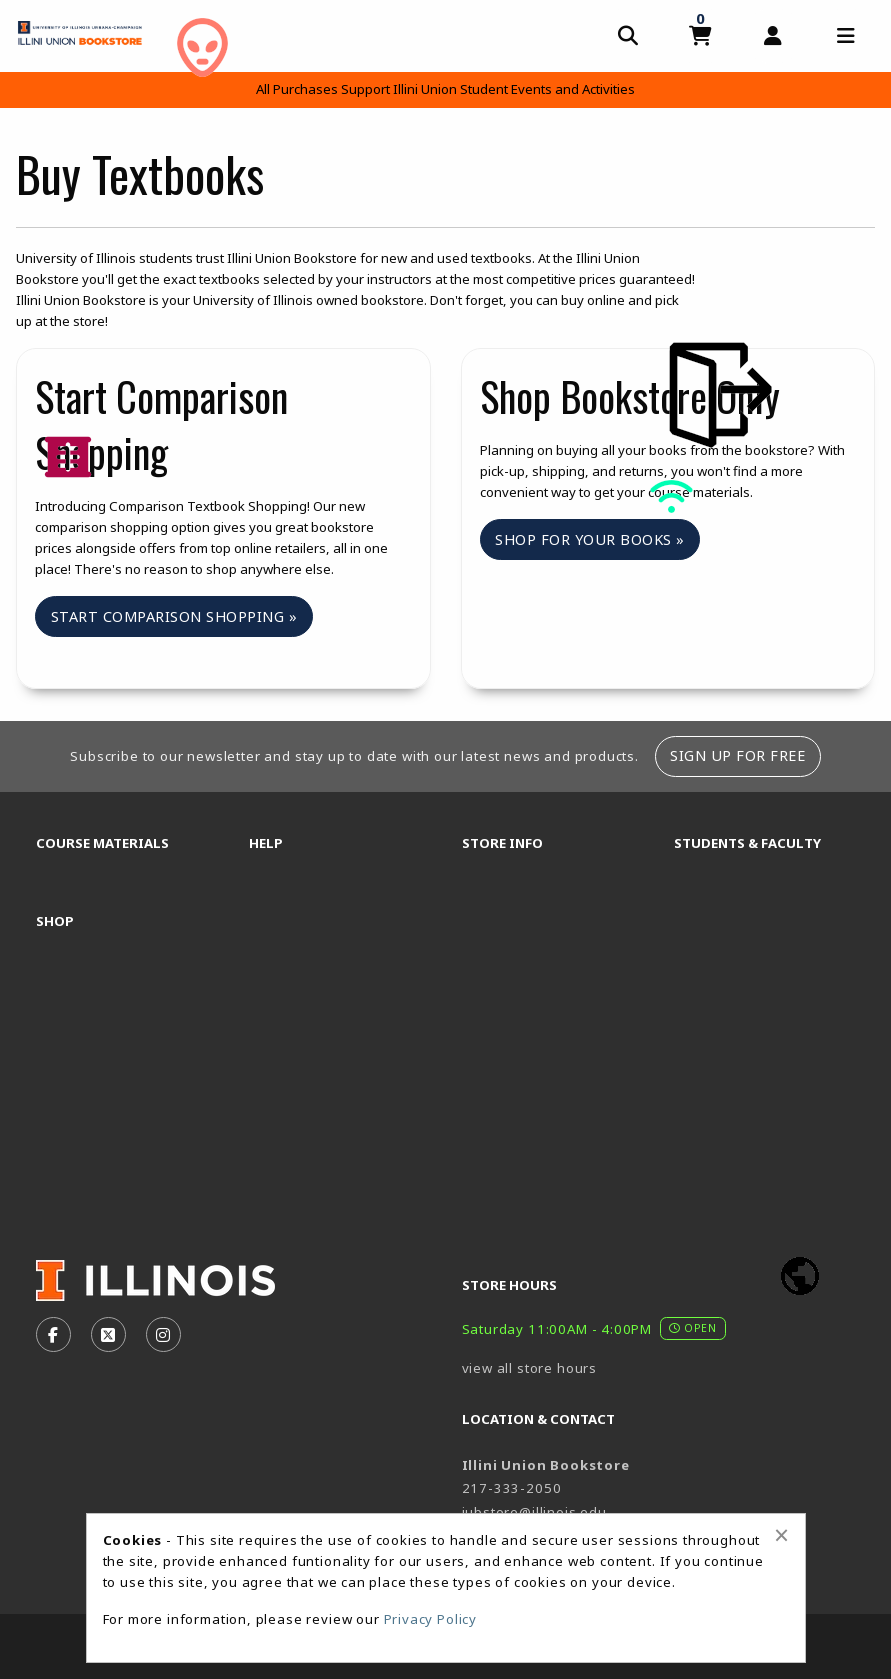 The width and height of the screenshot is (891, 1679). I want to click on view or access sci-fi themed content, so click(202, 47).